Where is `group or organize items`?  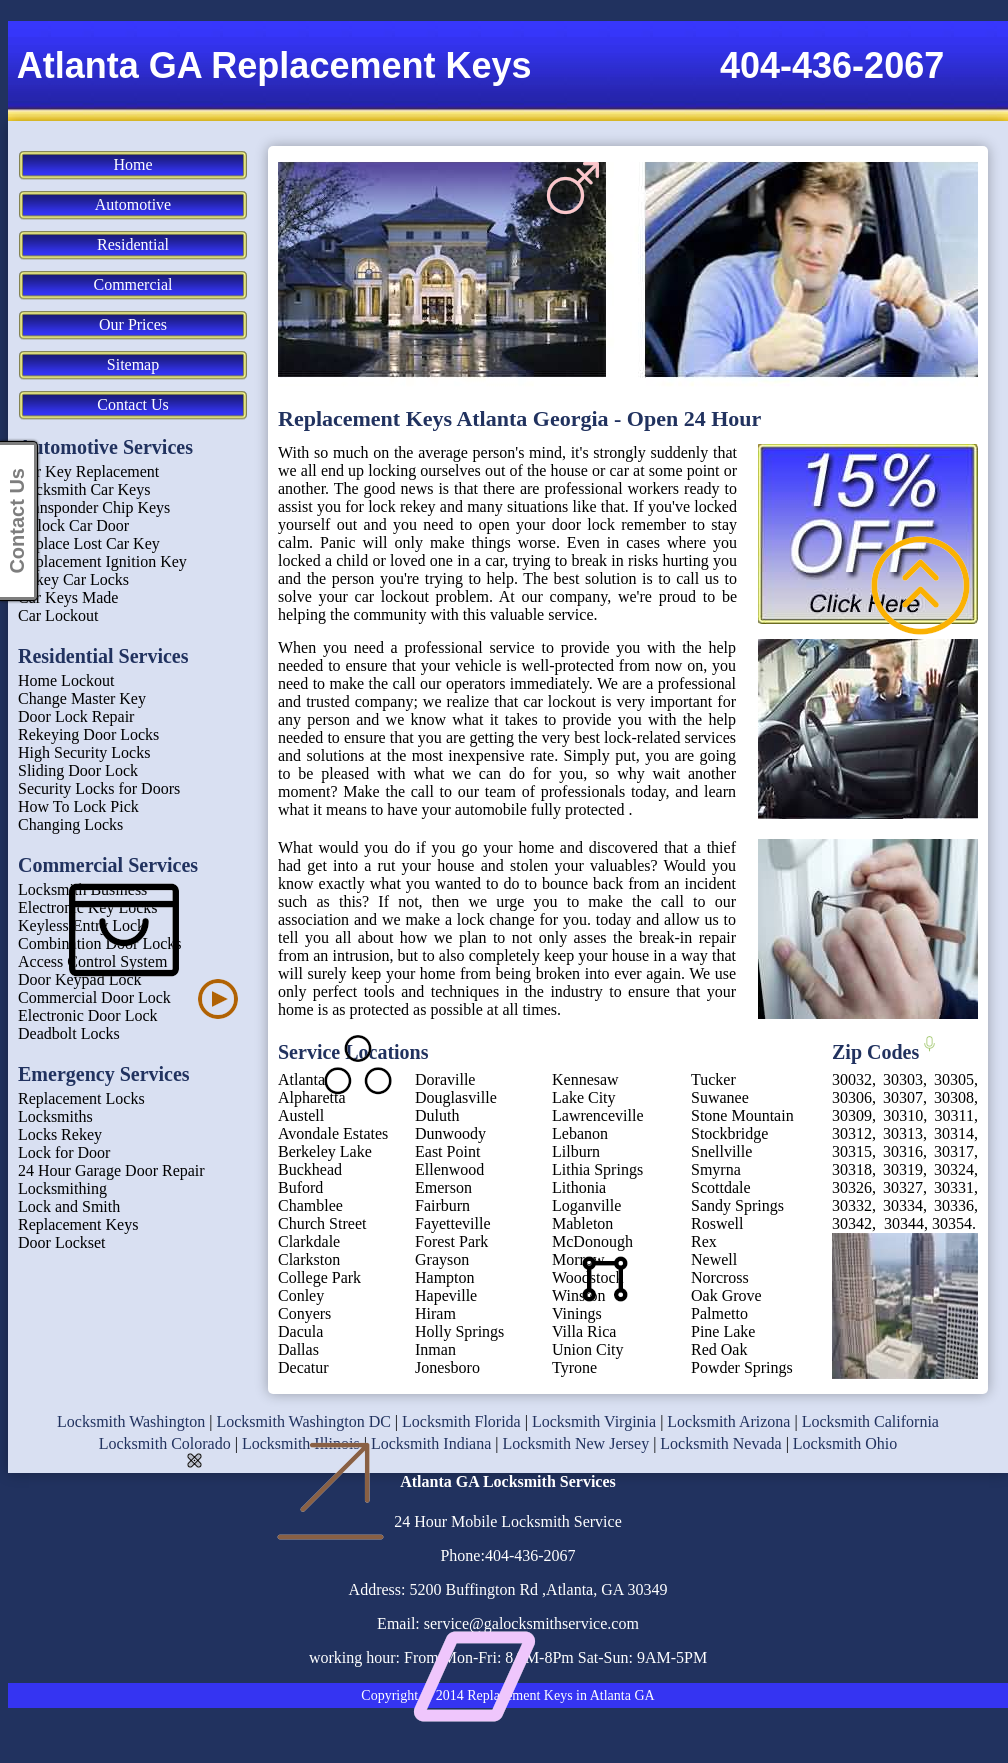
group or organize items is located at coordinates (358, 1066).